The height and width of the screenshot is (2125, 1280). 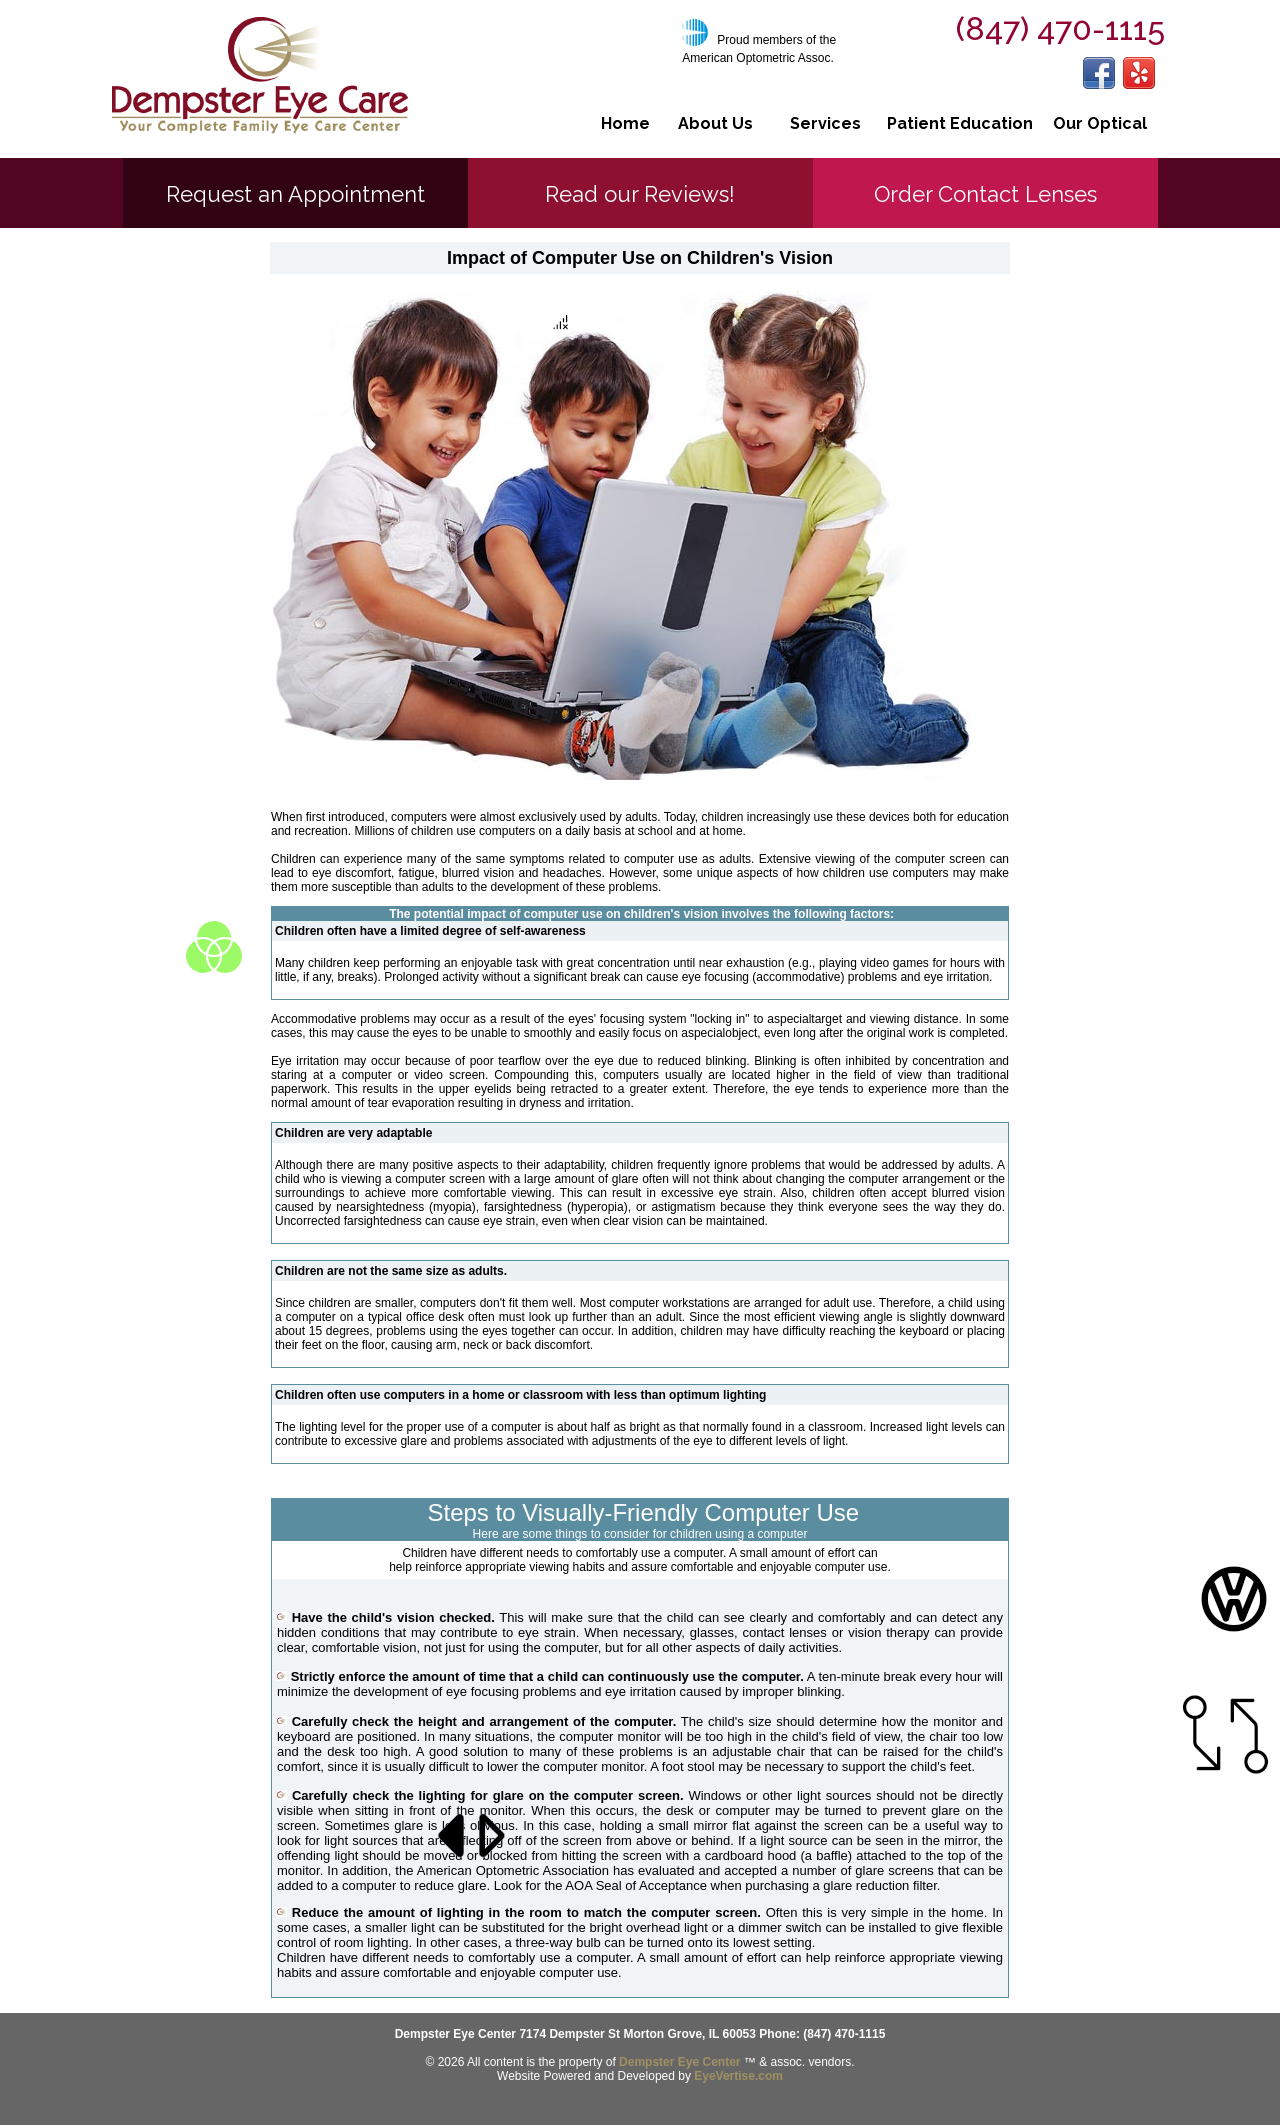 What do you see at coordinates (1234, 1599) in the screenshot?
I see `volkswagen brand or vehicle identification` at bounding box center [1234, 1599].